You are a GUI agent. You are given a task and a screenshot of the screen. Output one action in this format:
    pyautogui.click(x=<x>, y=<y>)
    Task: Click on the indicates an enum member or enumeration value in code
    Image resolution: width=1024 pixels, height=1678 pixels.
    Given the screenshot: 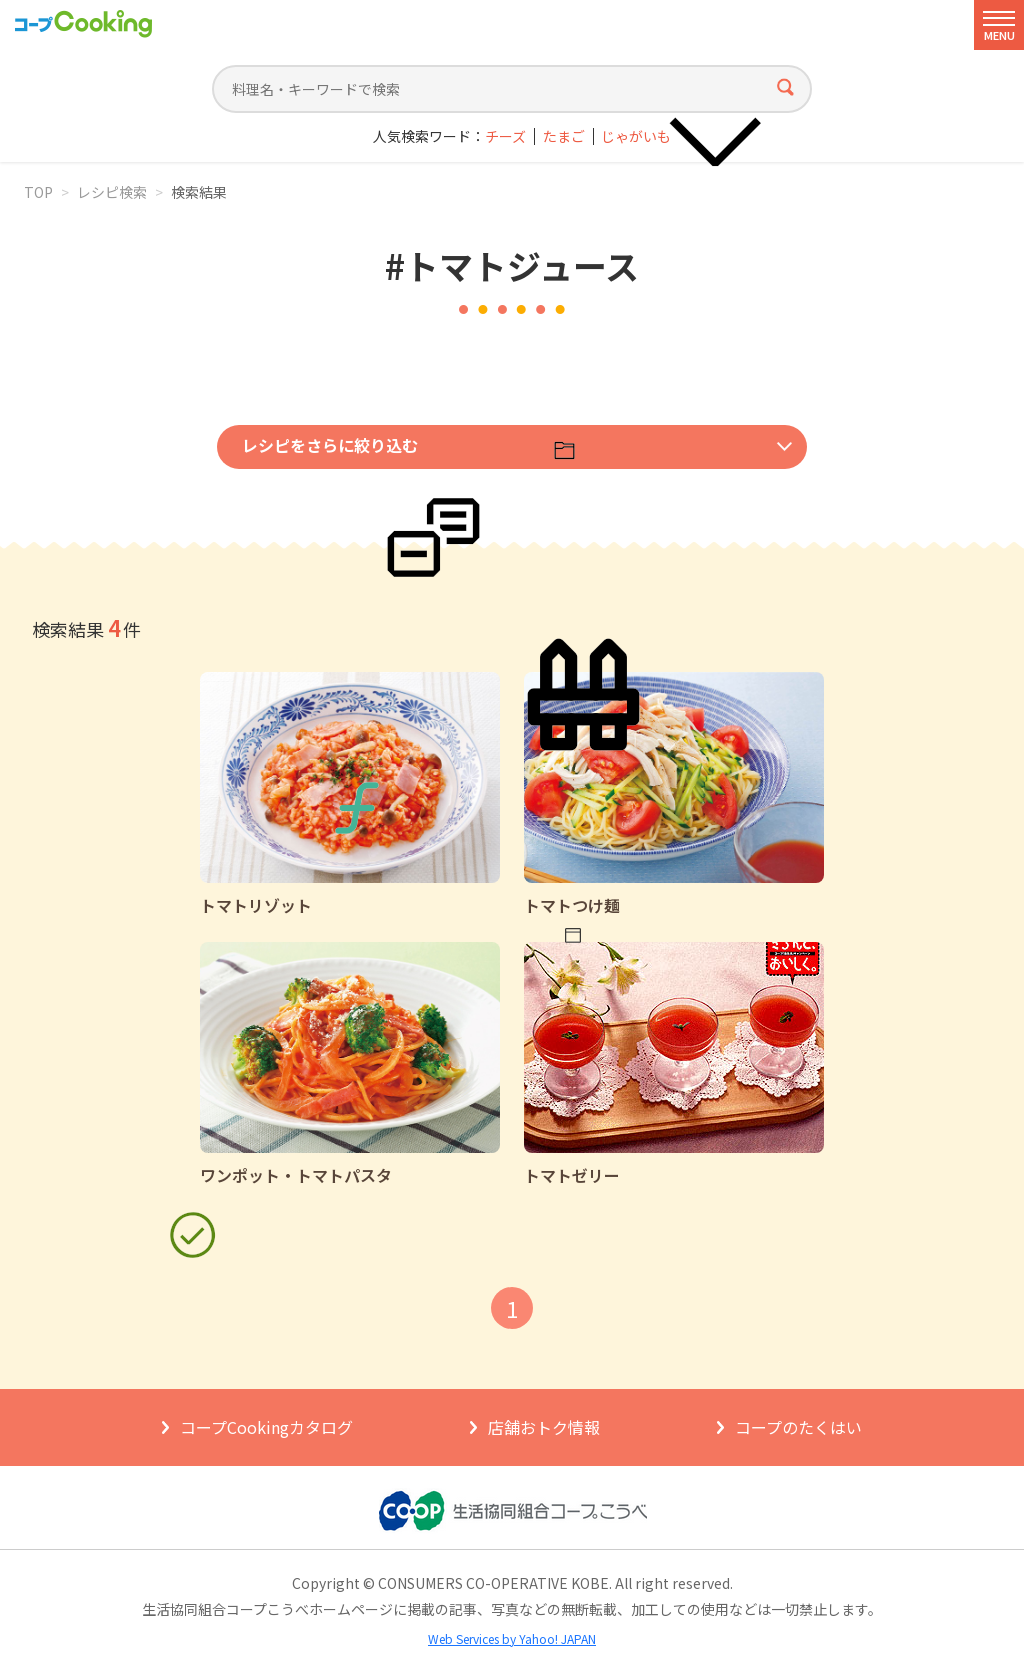 What is the action you would take?
    pyautogui.click(x=433, y=537)
    